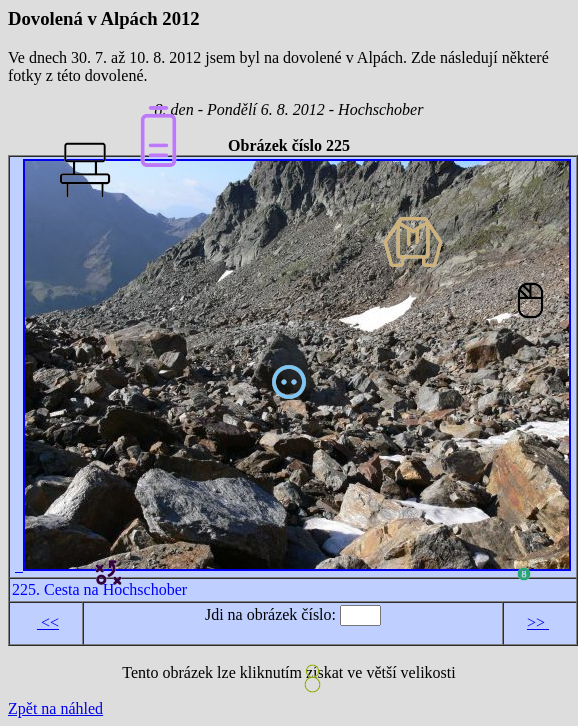 This screenshot has height=726, width=578. Describe the element at coordinates (85, 170) in the screenshot. I see `browse furniture or seating options` at that location.